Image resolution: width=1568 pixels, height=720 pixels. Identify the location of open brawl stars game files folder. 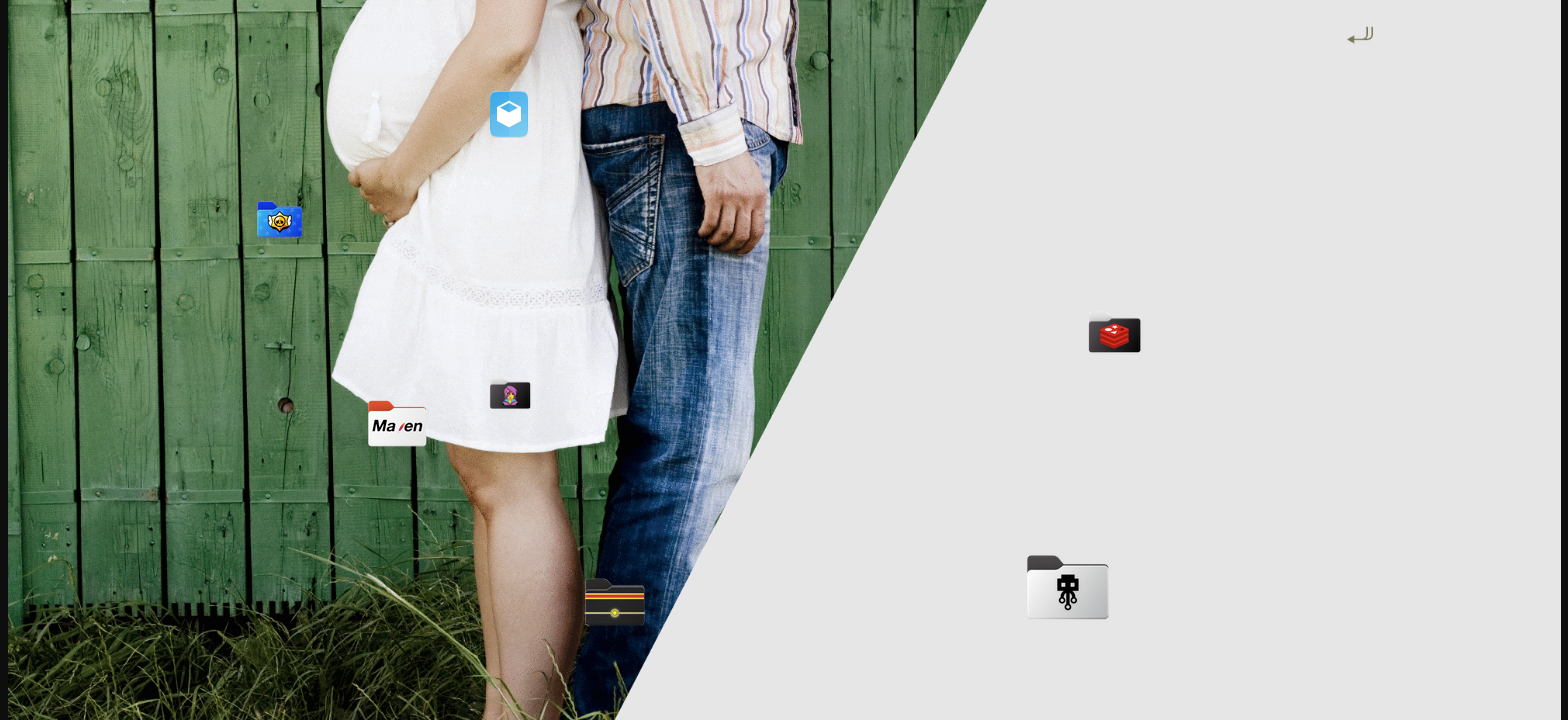
(279, 220).